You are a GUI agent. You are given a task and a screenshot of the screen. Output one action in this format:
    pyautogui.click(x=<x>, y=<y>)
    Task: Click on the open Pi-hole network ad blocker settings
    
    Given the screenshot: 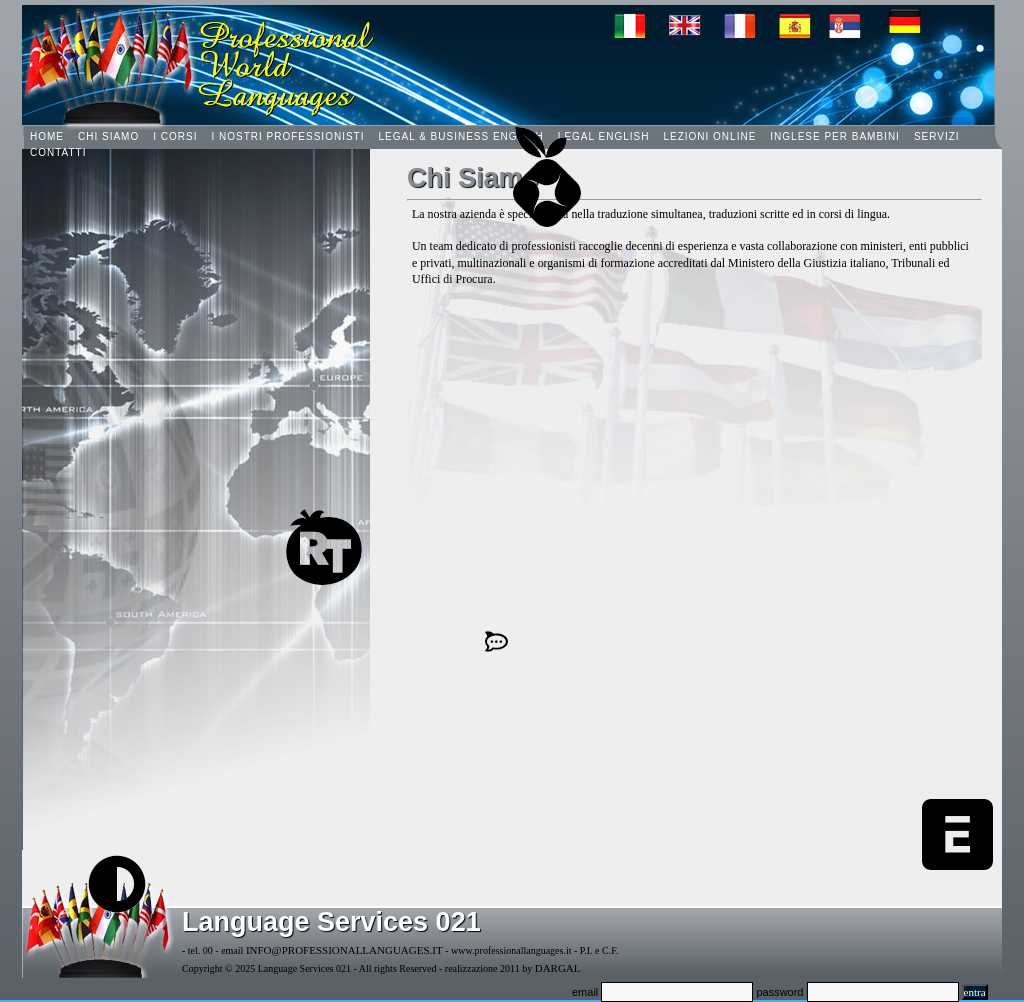 What is the action you would take?
    pyautogui.click(x=547, y=177)
    